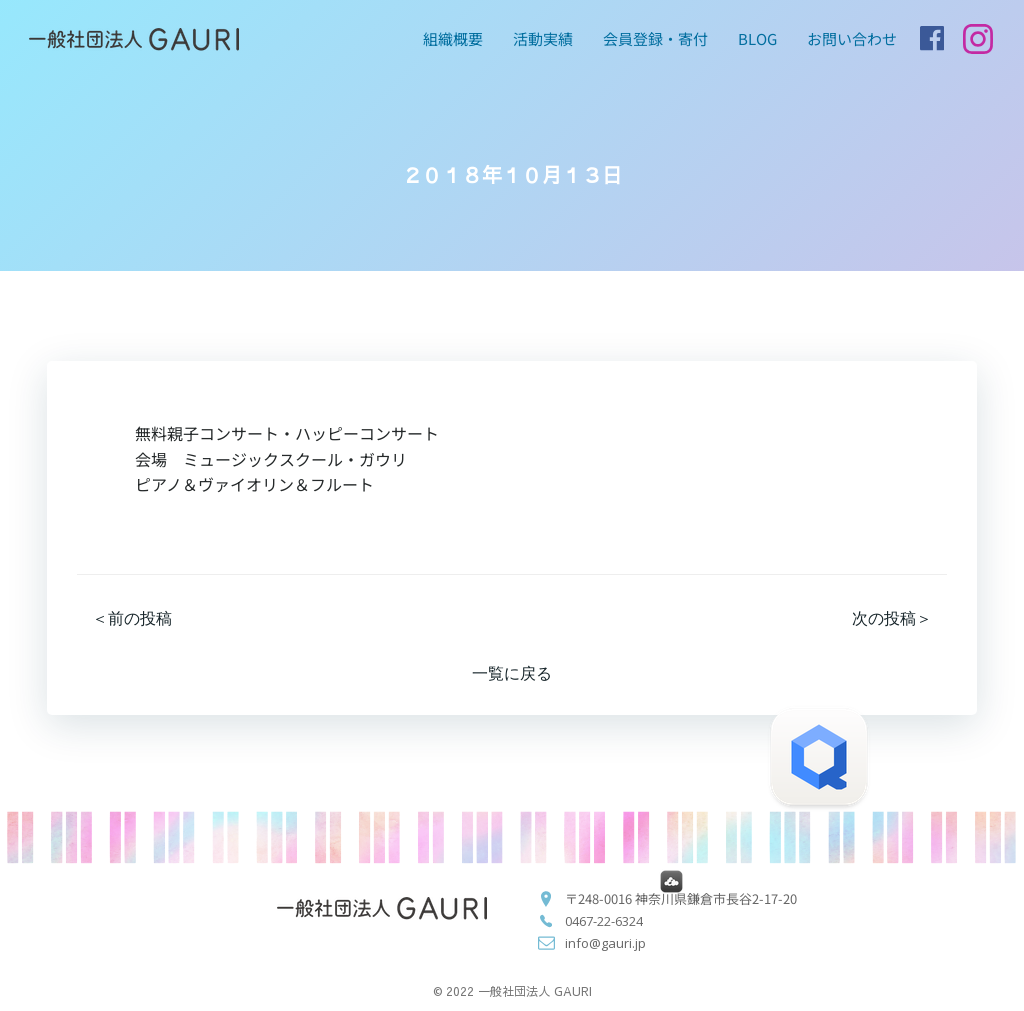 This screenshot has height=1011, width=1024. Describe the element at coordinates (819, 757) in the screenshot. I see `open qubes os application` at that location.